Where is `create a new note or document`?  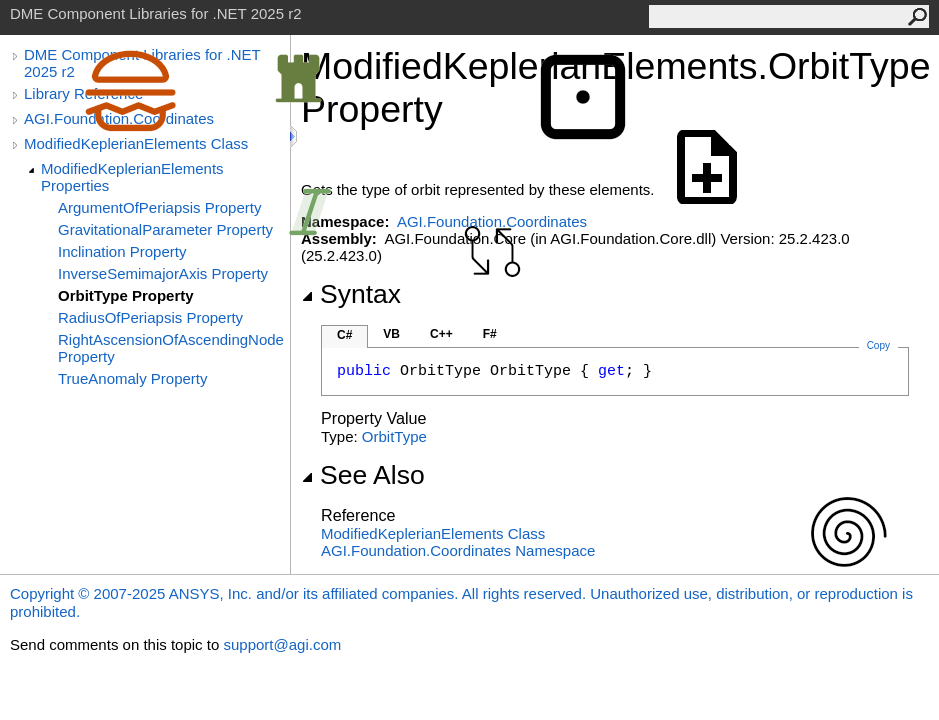
create a new note or document is located at coordinates (707, 167).